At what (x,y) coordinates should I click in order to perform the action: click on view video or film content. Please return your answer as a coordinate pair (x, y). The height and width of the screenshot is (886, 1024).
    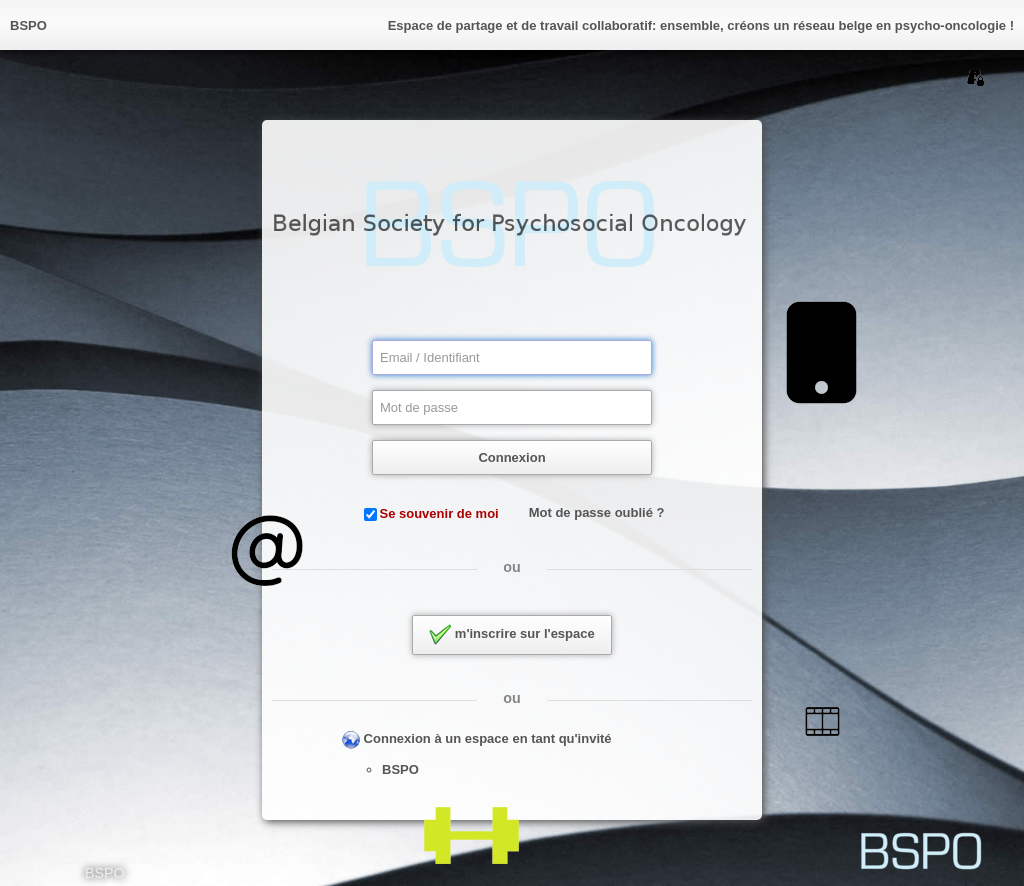
    Looking at the image, I should click on (822, 721).